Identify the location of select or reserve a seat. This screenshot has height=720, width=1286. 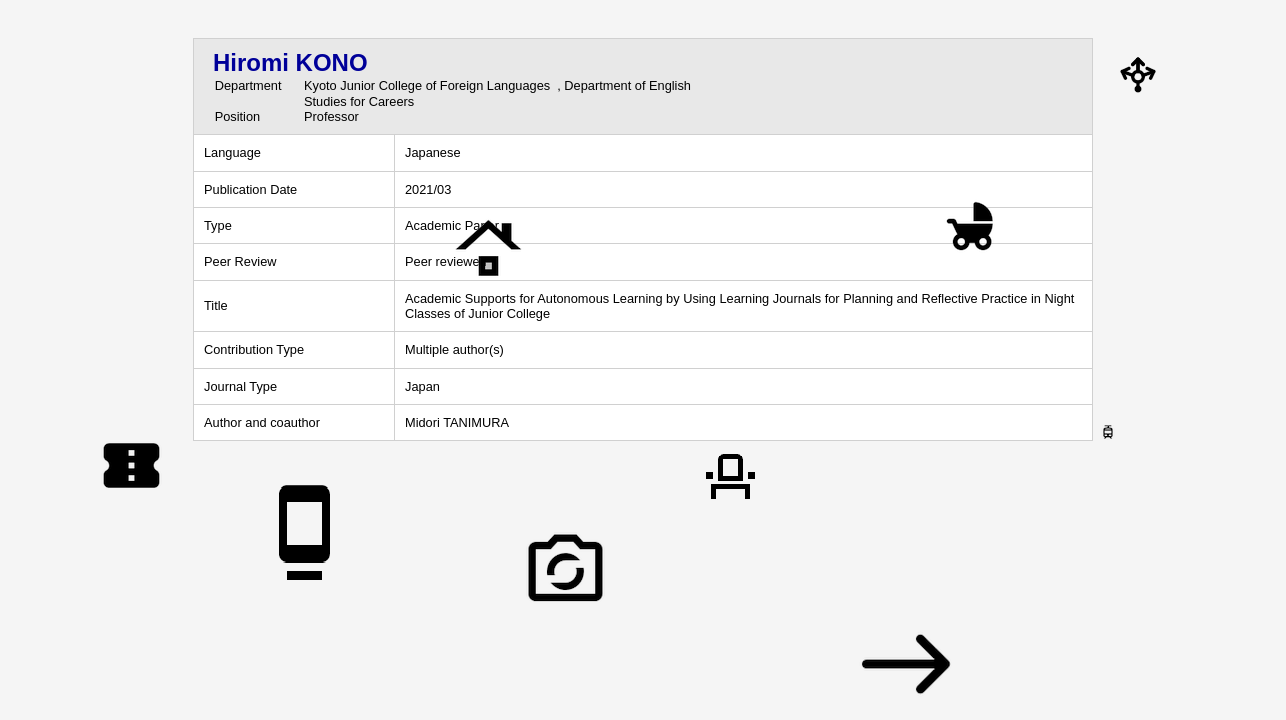
(730, 476).